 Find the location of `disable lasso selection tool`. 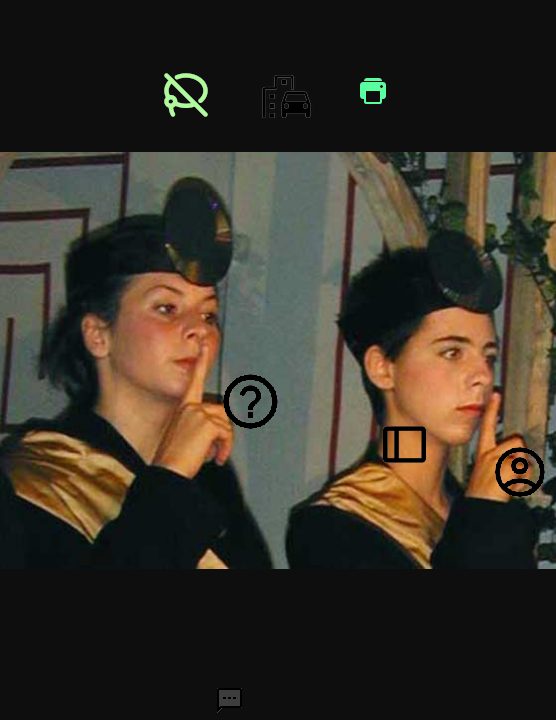

disable lasso selection tool is located at coordinates (186, 95).